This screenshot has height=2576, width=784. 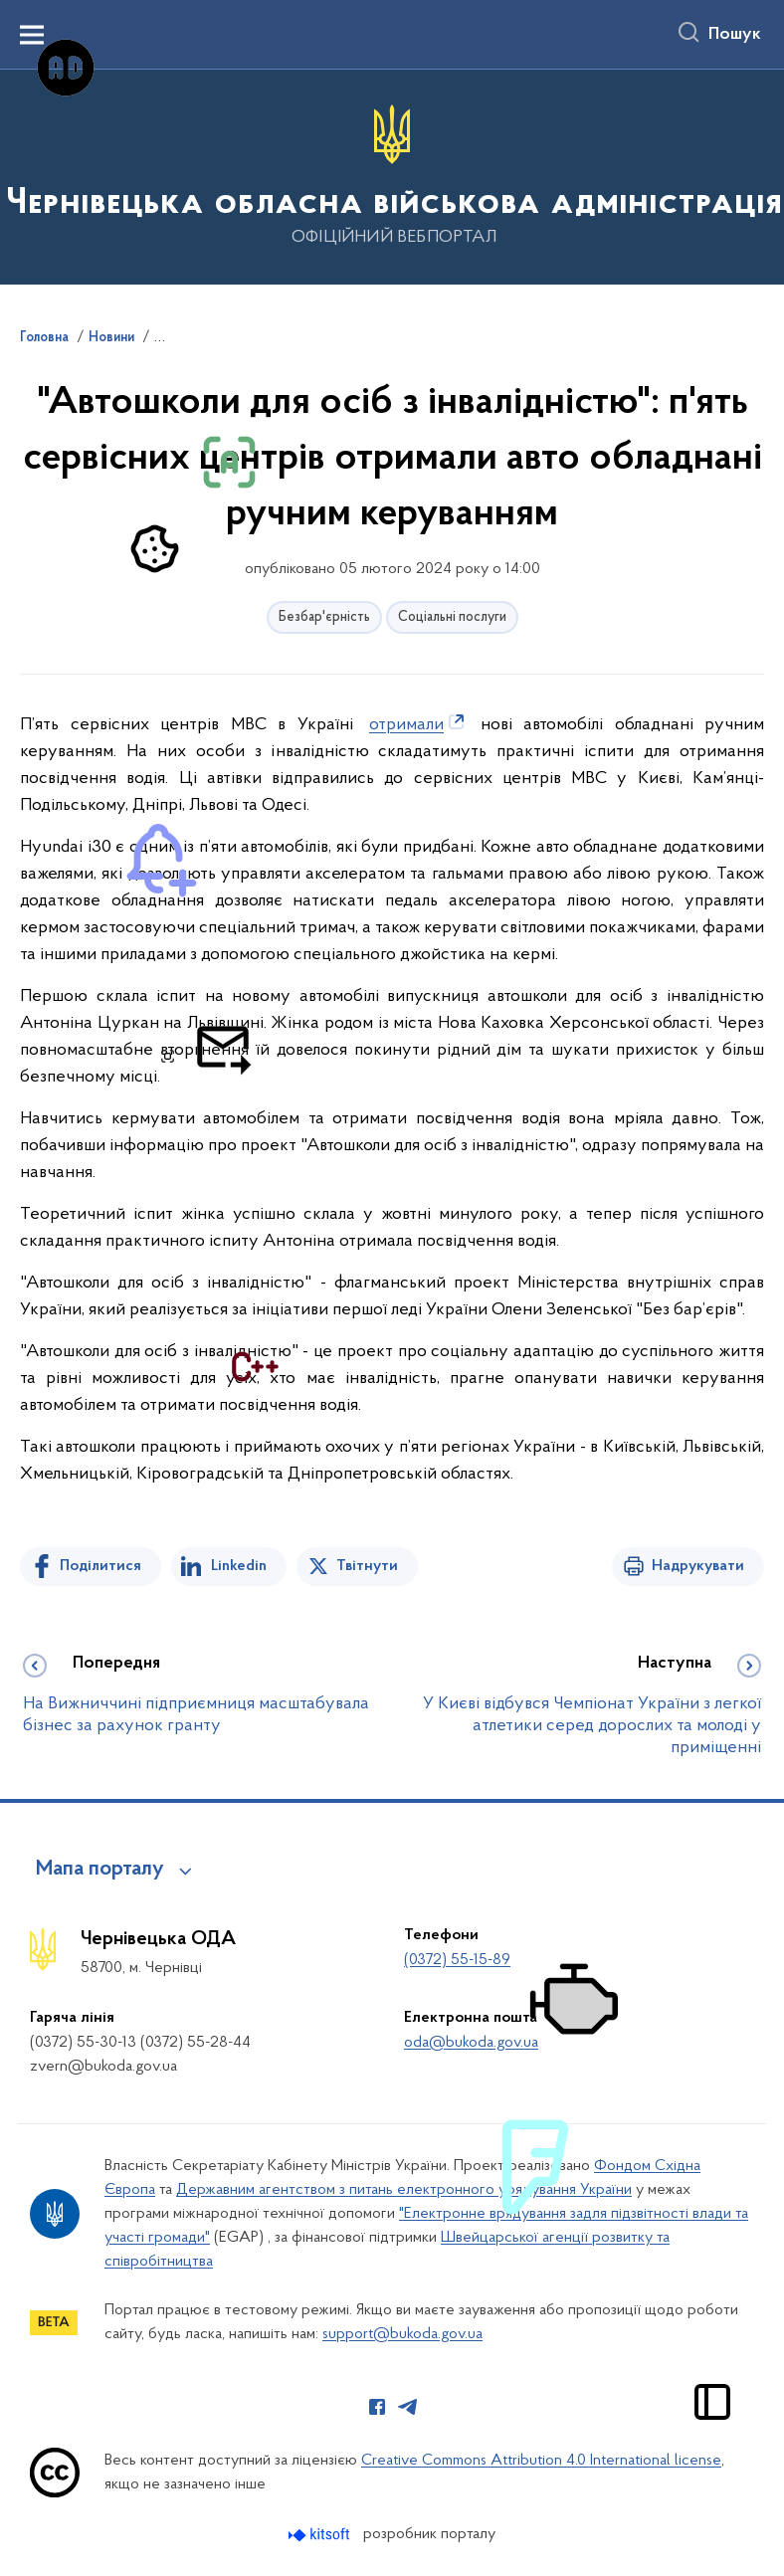 I want to click on enable auto-focus mode for camera, so click(x=229, y=462).